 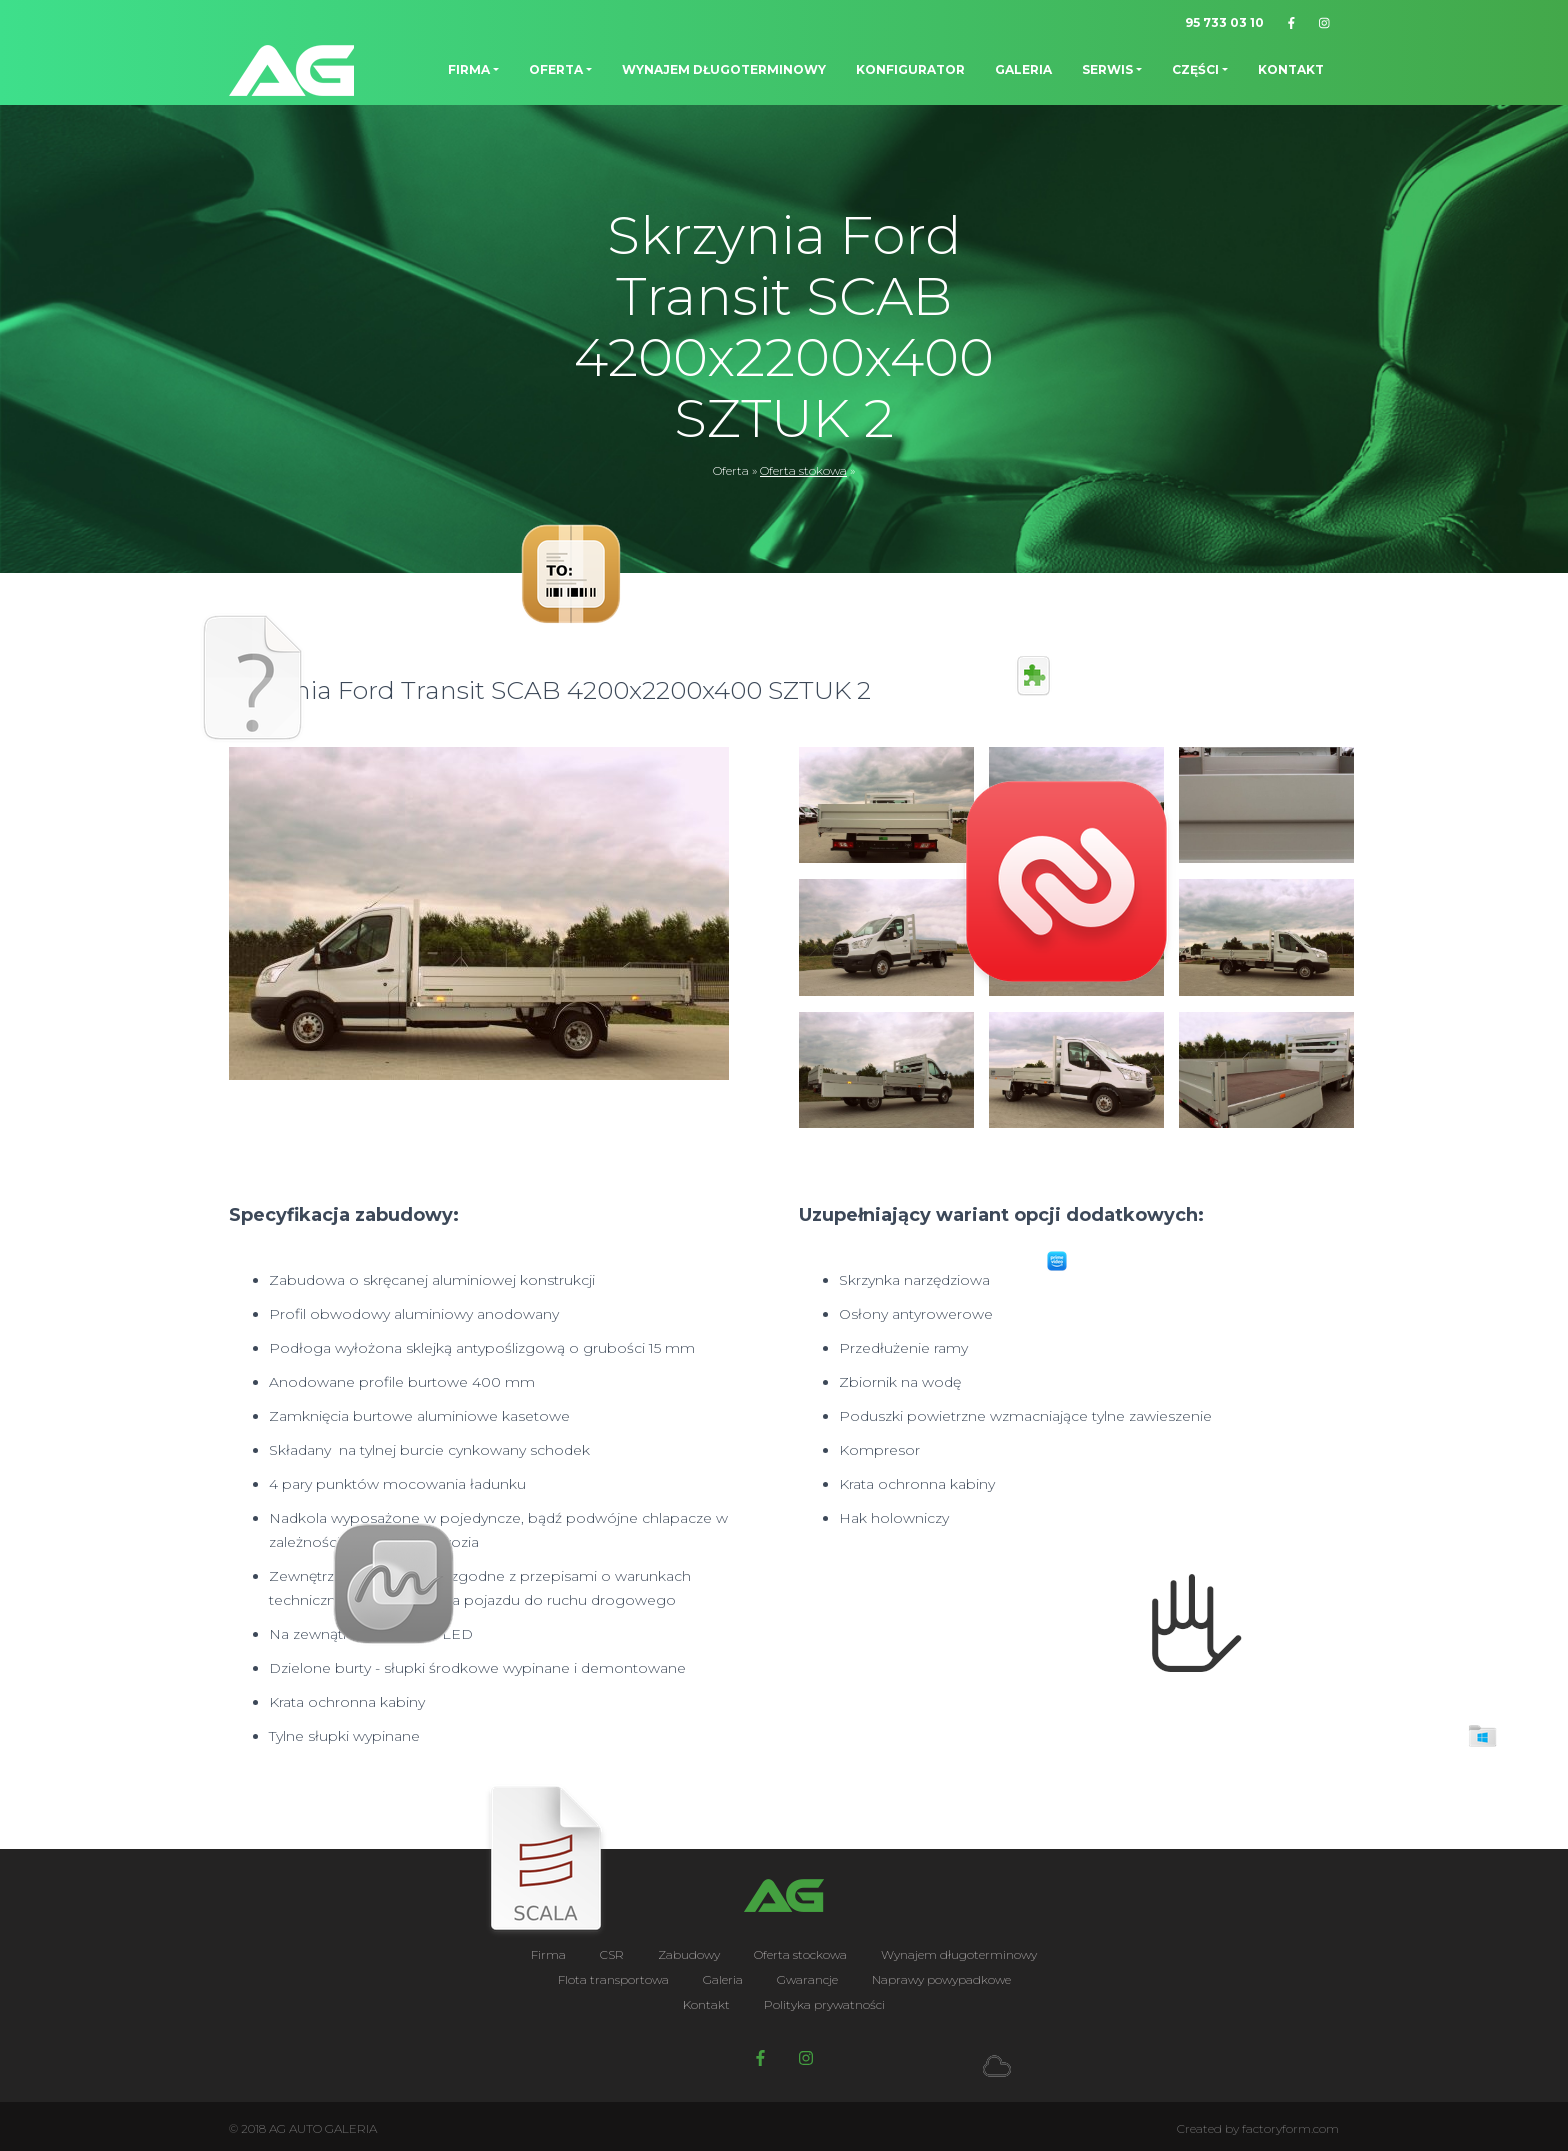 I want to click on open authy for two-factor authentication codes, so click(x=1066, y=881).